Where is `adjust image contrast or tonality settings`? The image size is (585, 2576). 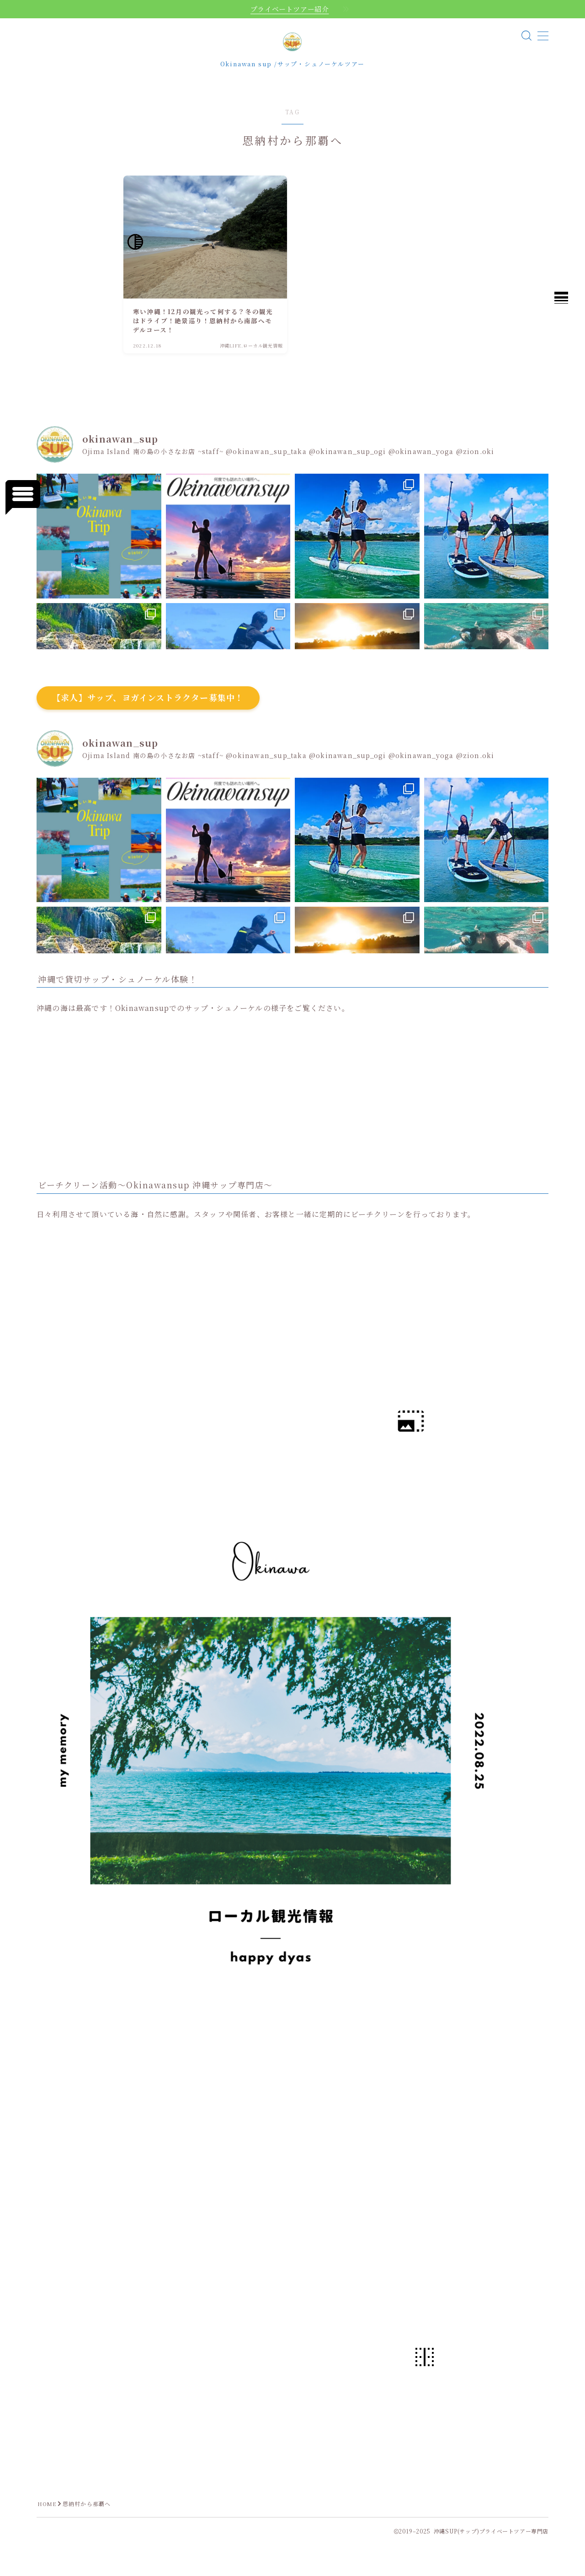
adjust image contrast or tonality settings is located at coordinates (135, 242).